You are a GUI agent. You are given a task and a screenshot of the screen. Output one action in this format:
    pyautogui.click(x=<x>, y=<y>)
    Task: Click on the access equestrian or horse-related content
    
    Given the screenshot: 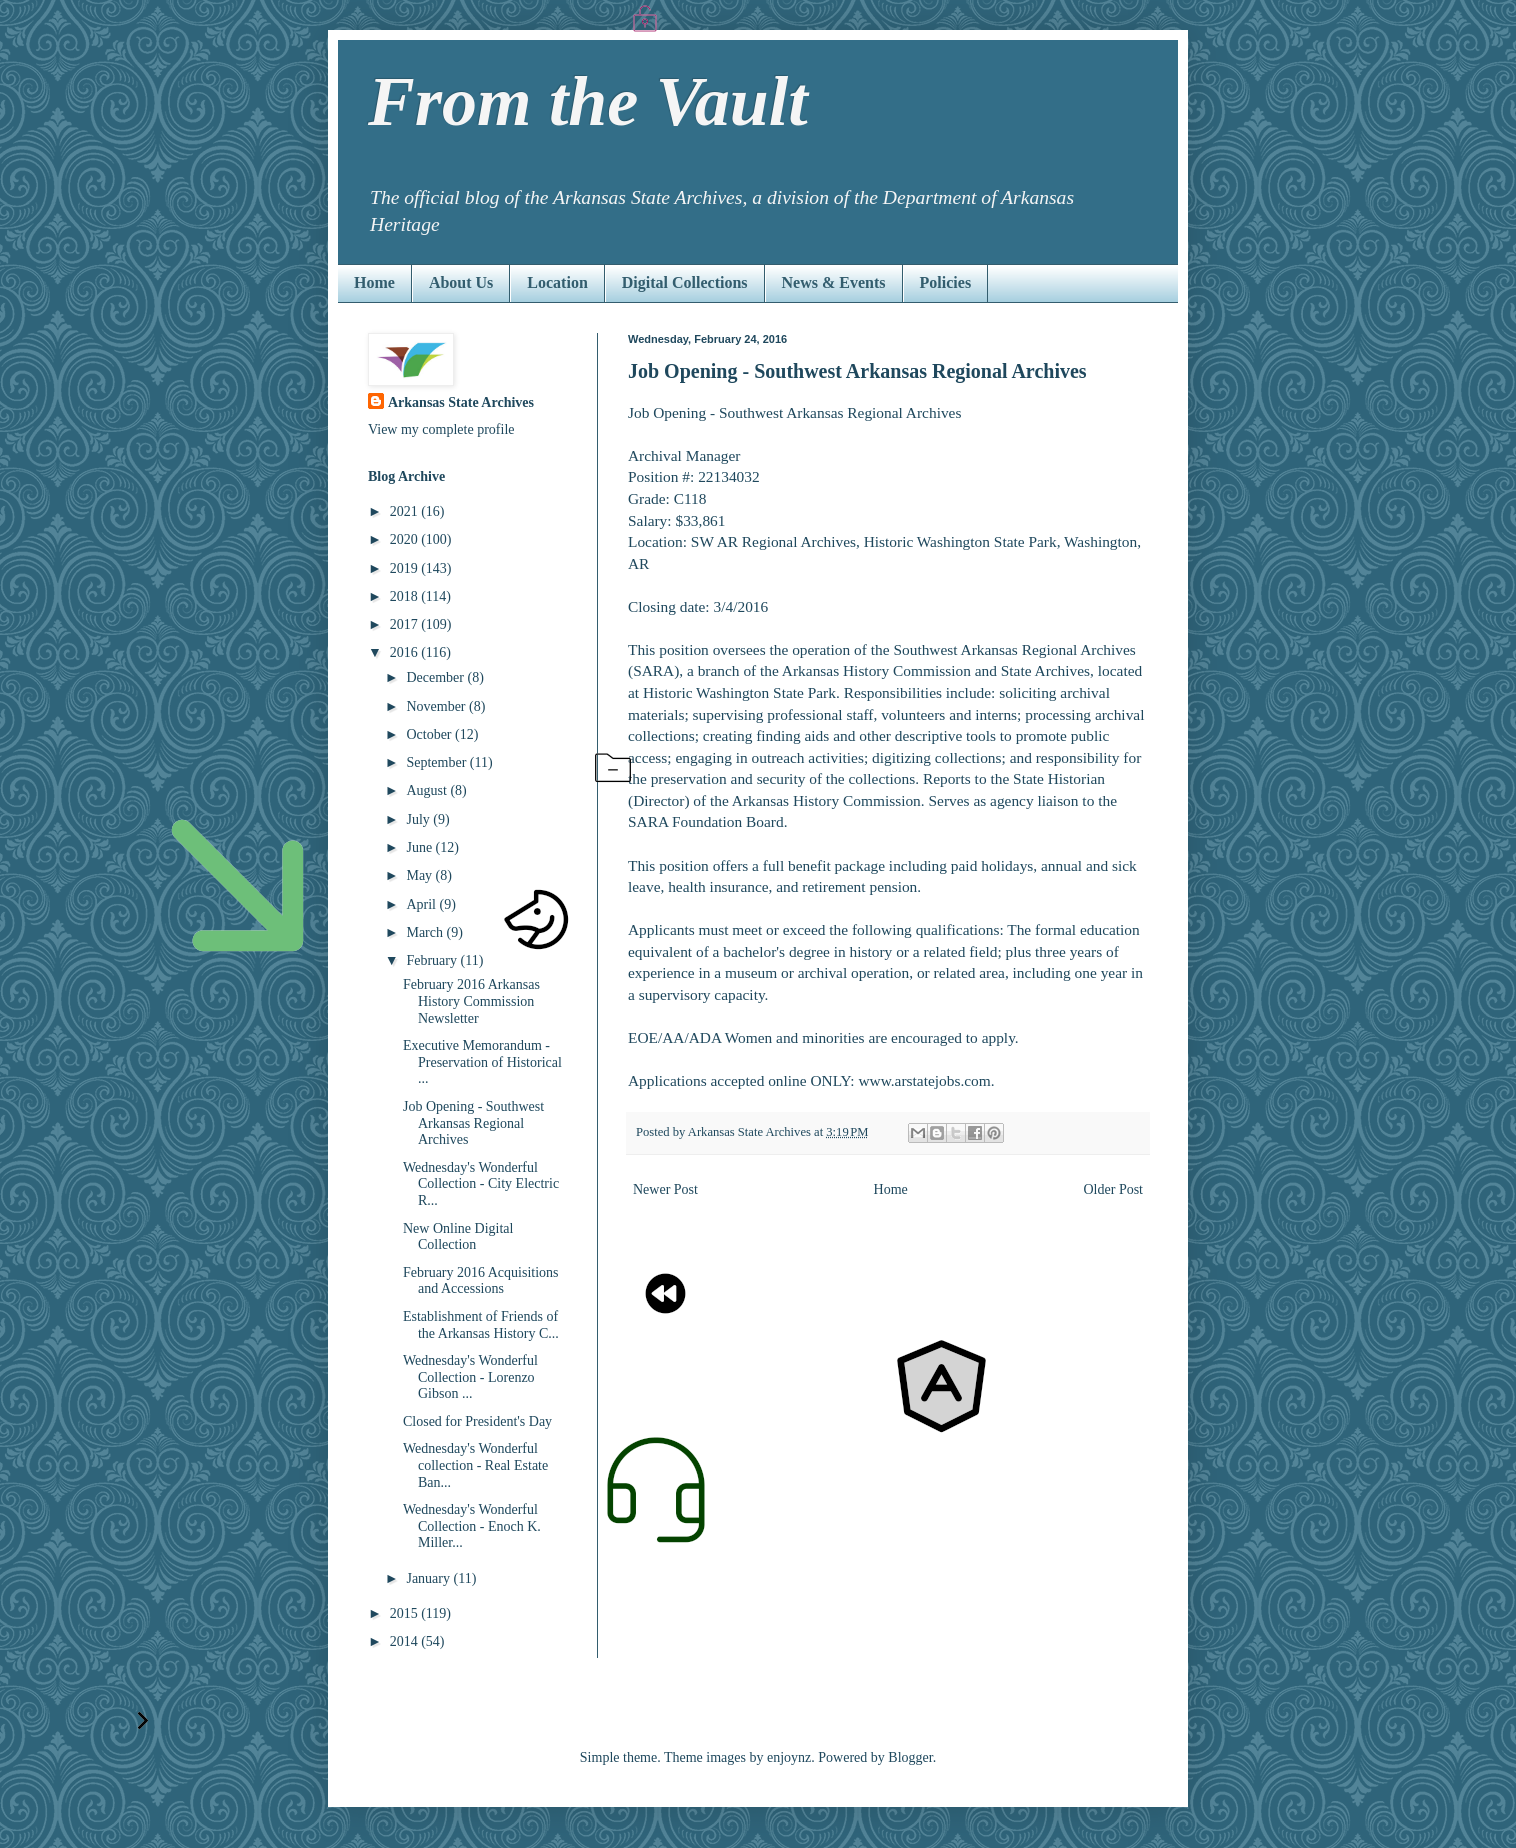 What is the action you would take?
    pyautogui.click(x=538, y=919)
    